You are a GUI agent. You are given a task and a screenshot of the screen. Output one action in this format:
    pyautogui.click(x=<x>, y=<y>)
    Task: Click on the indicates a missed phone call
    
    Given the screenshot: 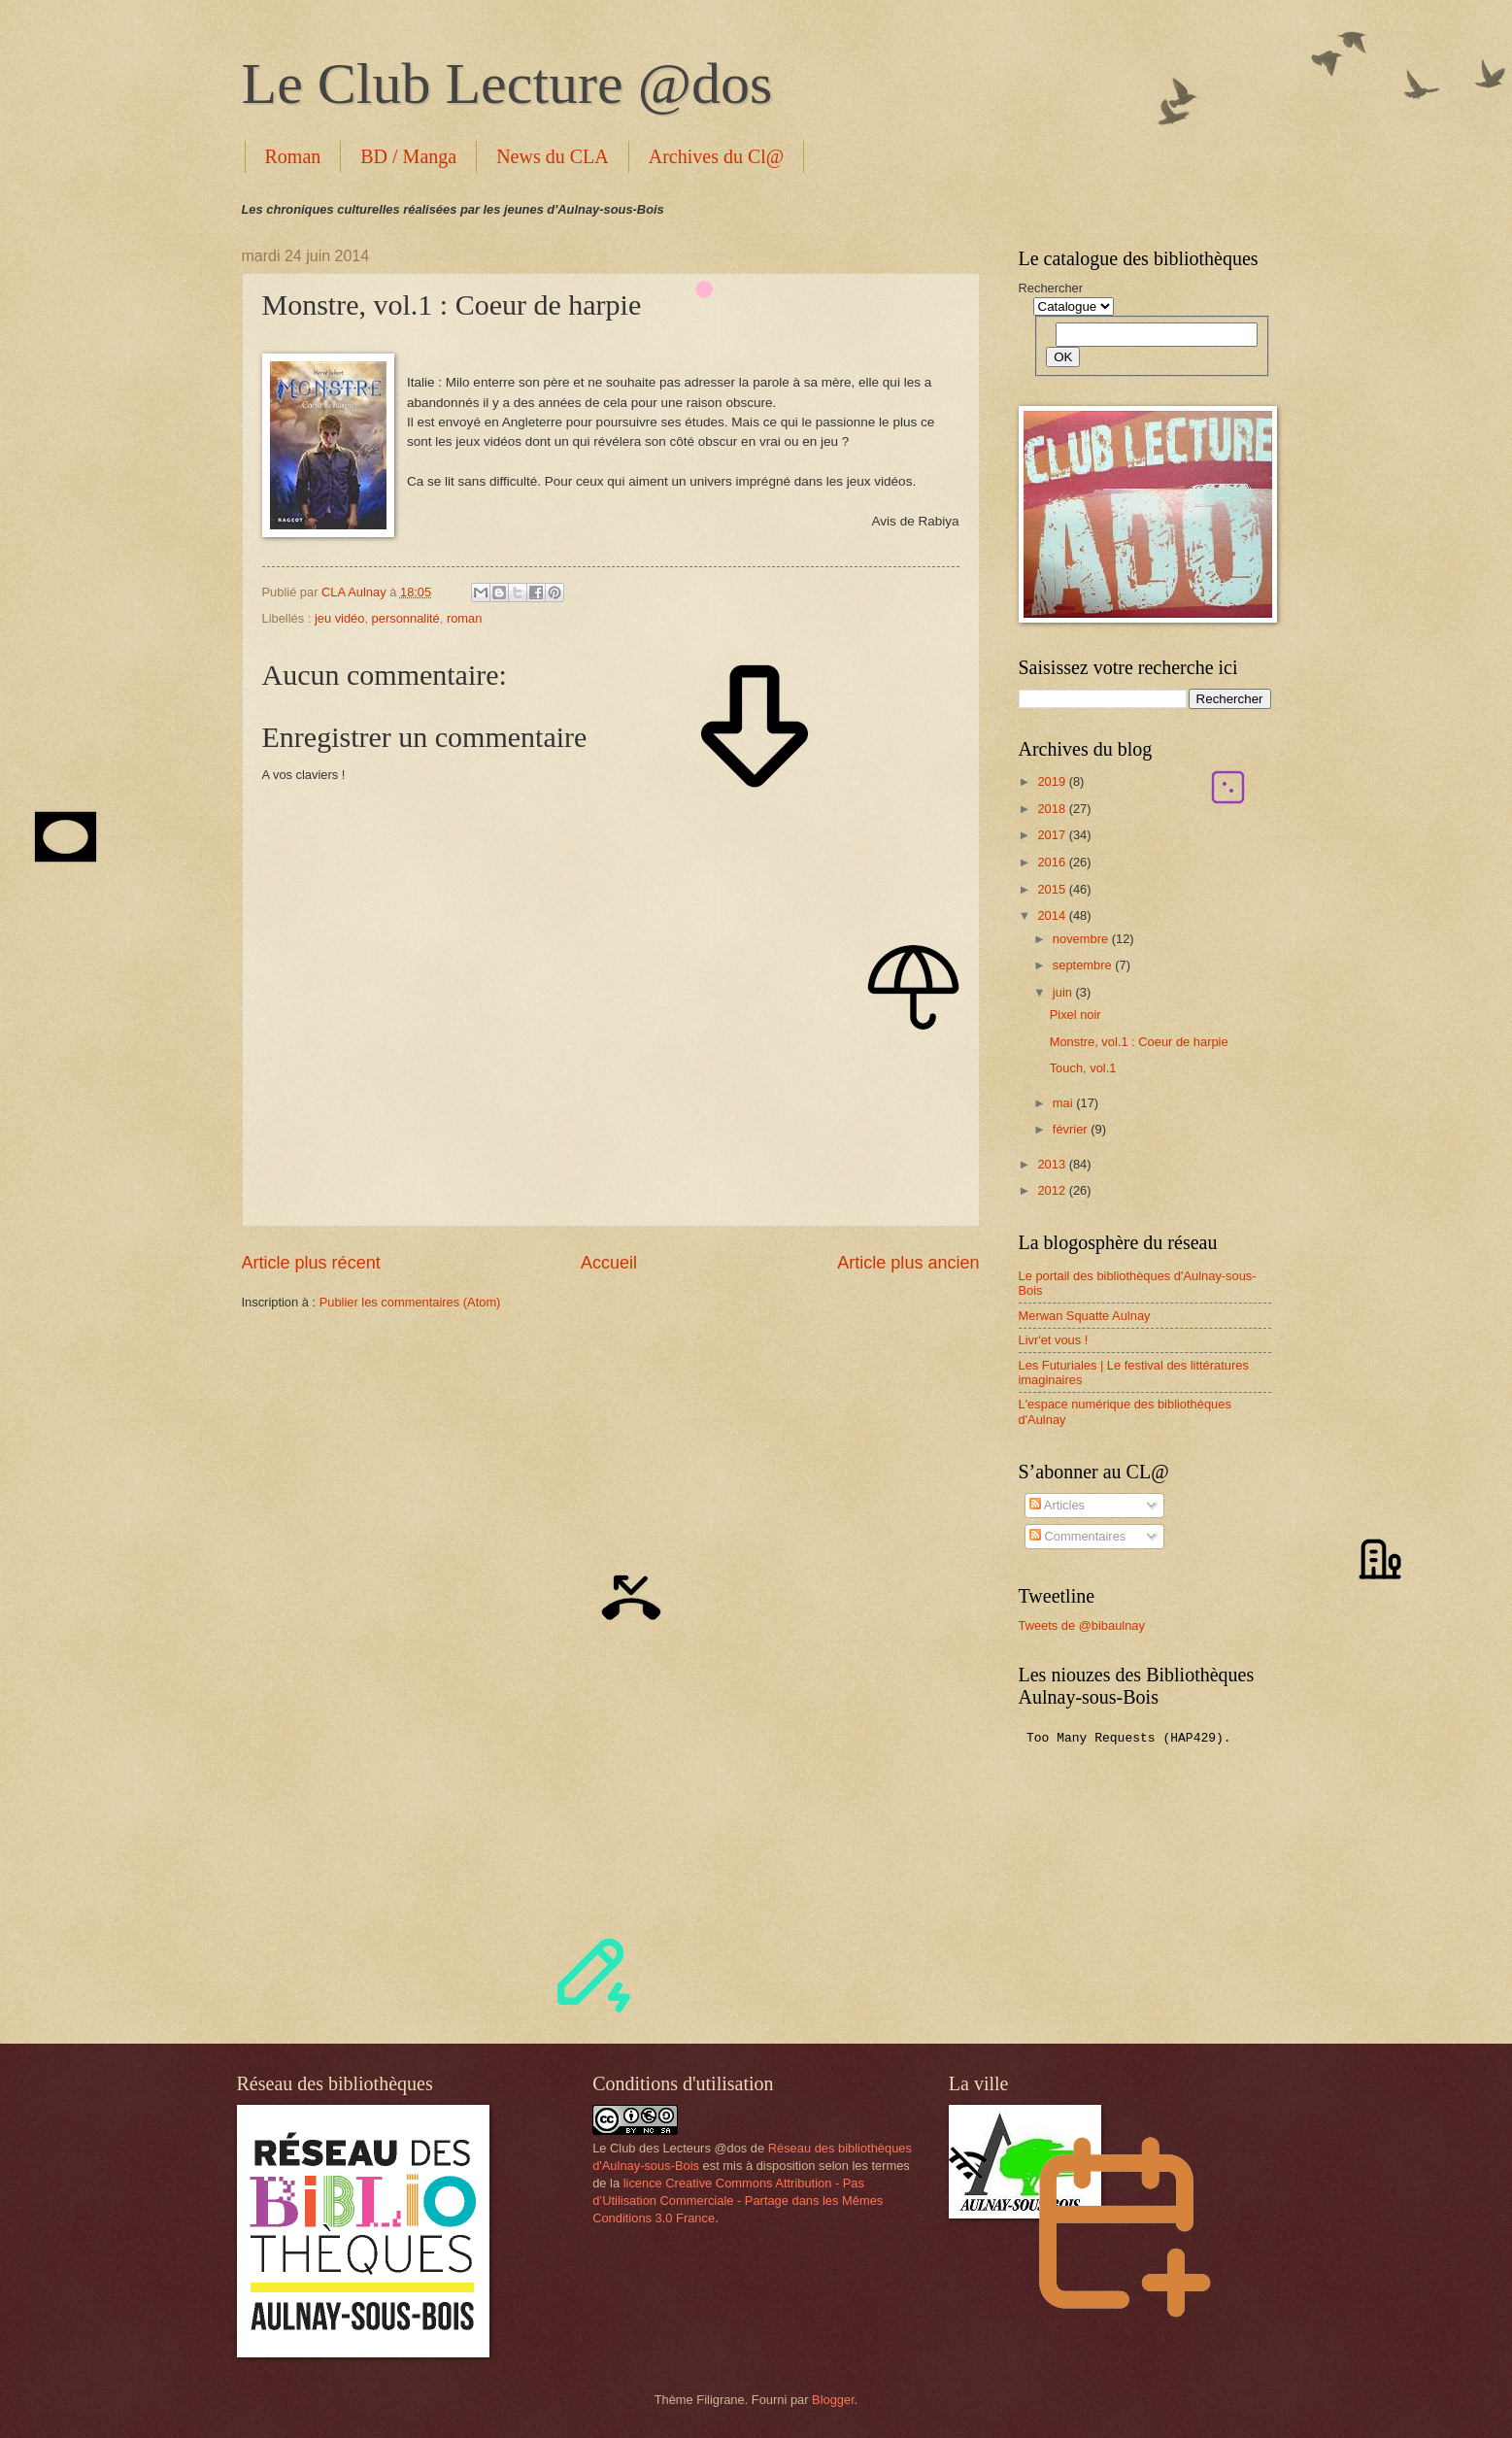 What is the action you would take?
    pyautogui.click(x=631, y=1598)
    